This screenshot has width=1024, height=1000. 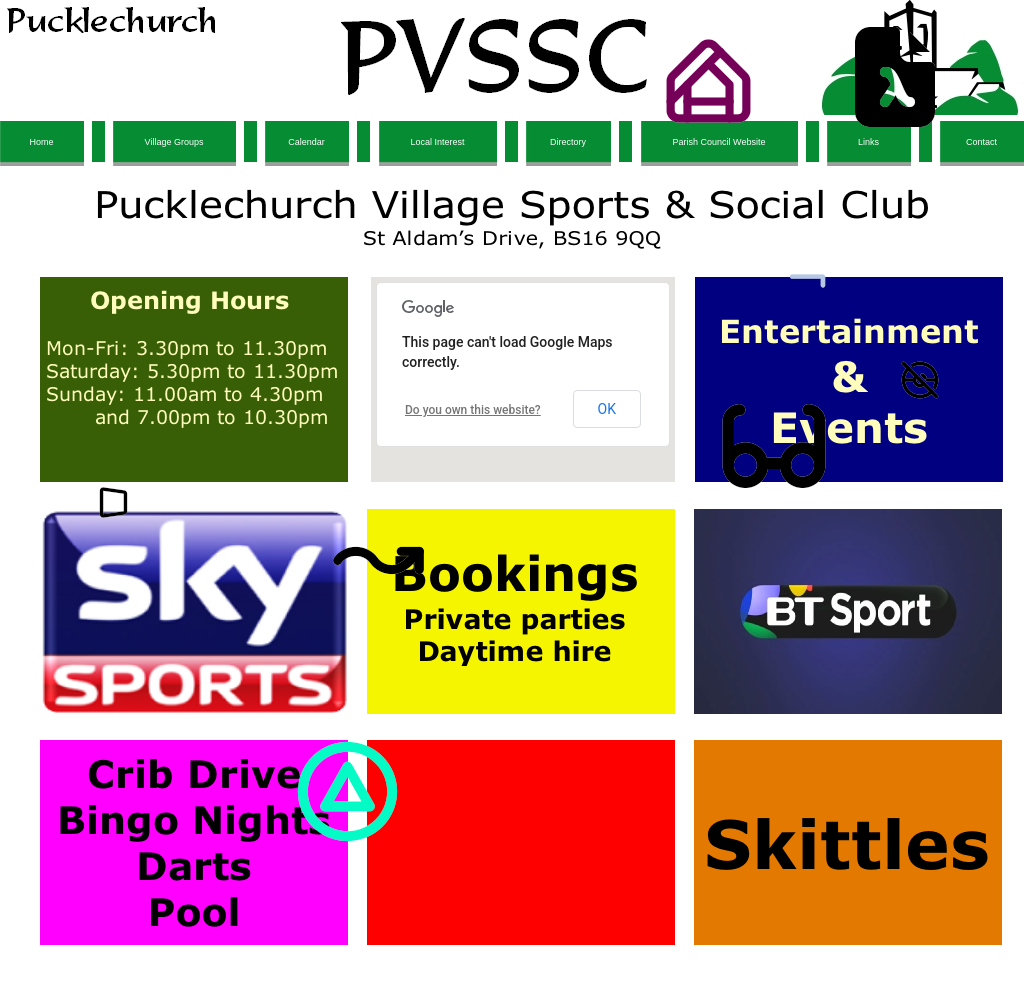 I want to click on open google home app, so click(x=708, y=80).